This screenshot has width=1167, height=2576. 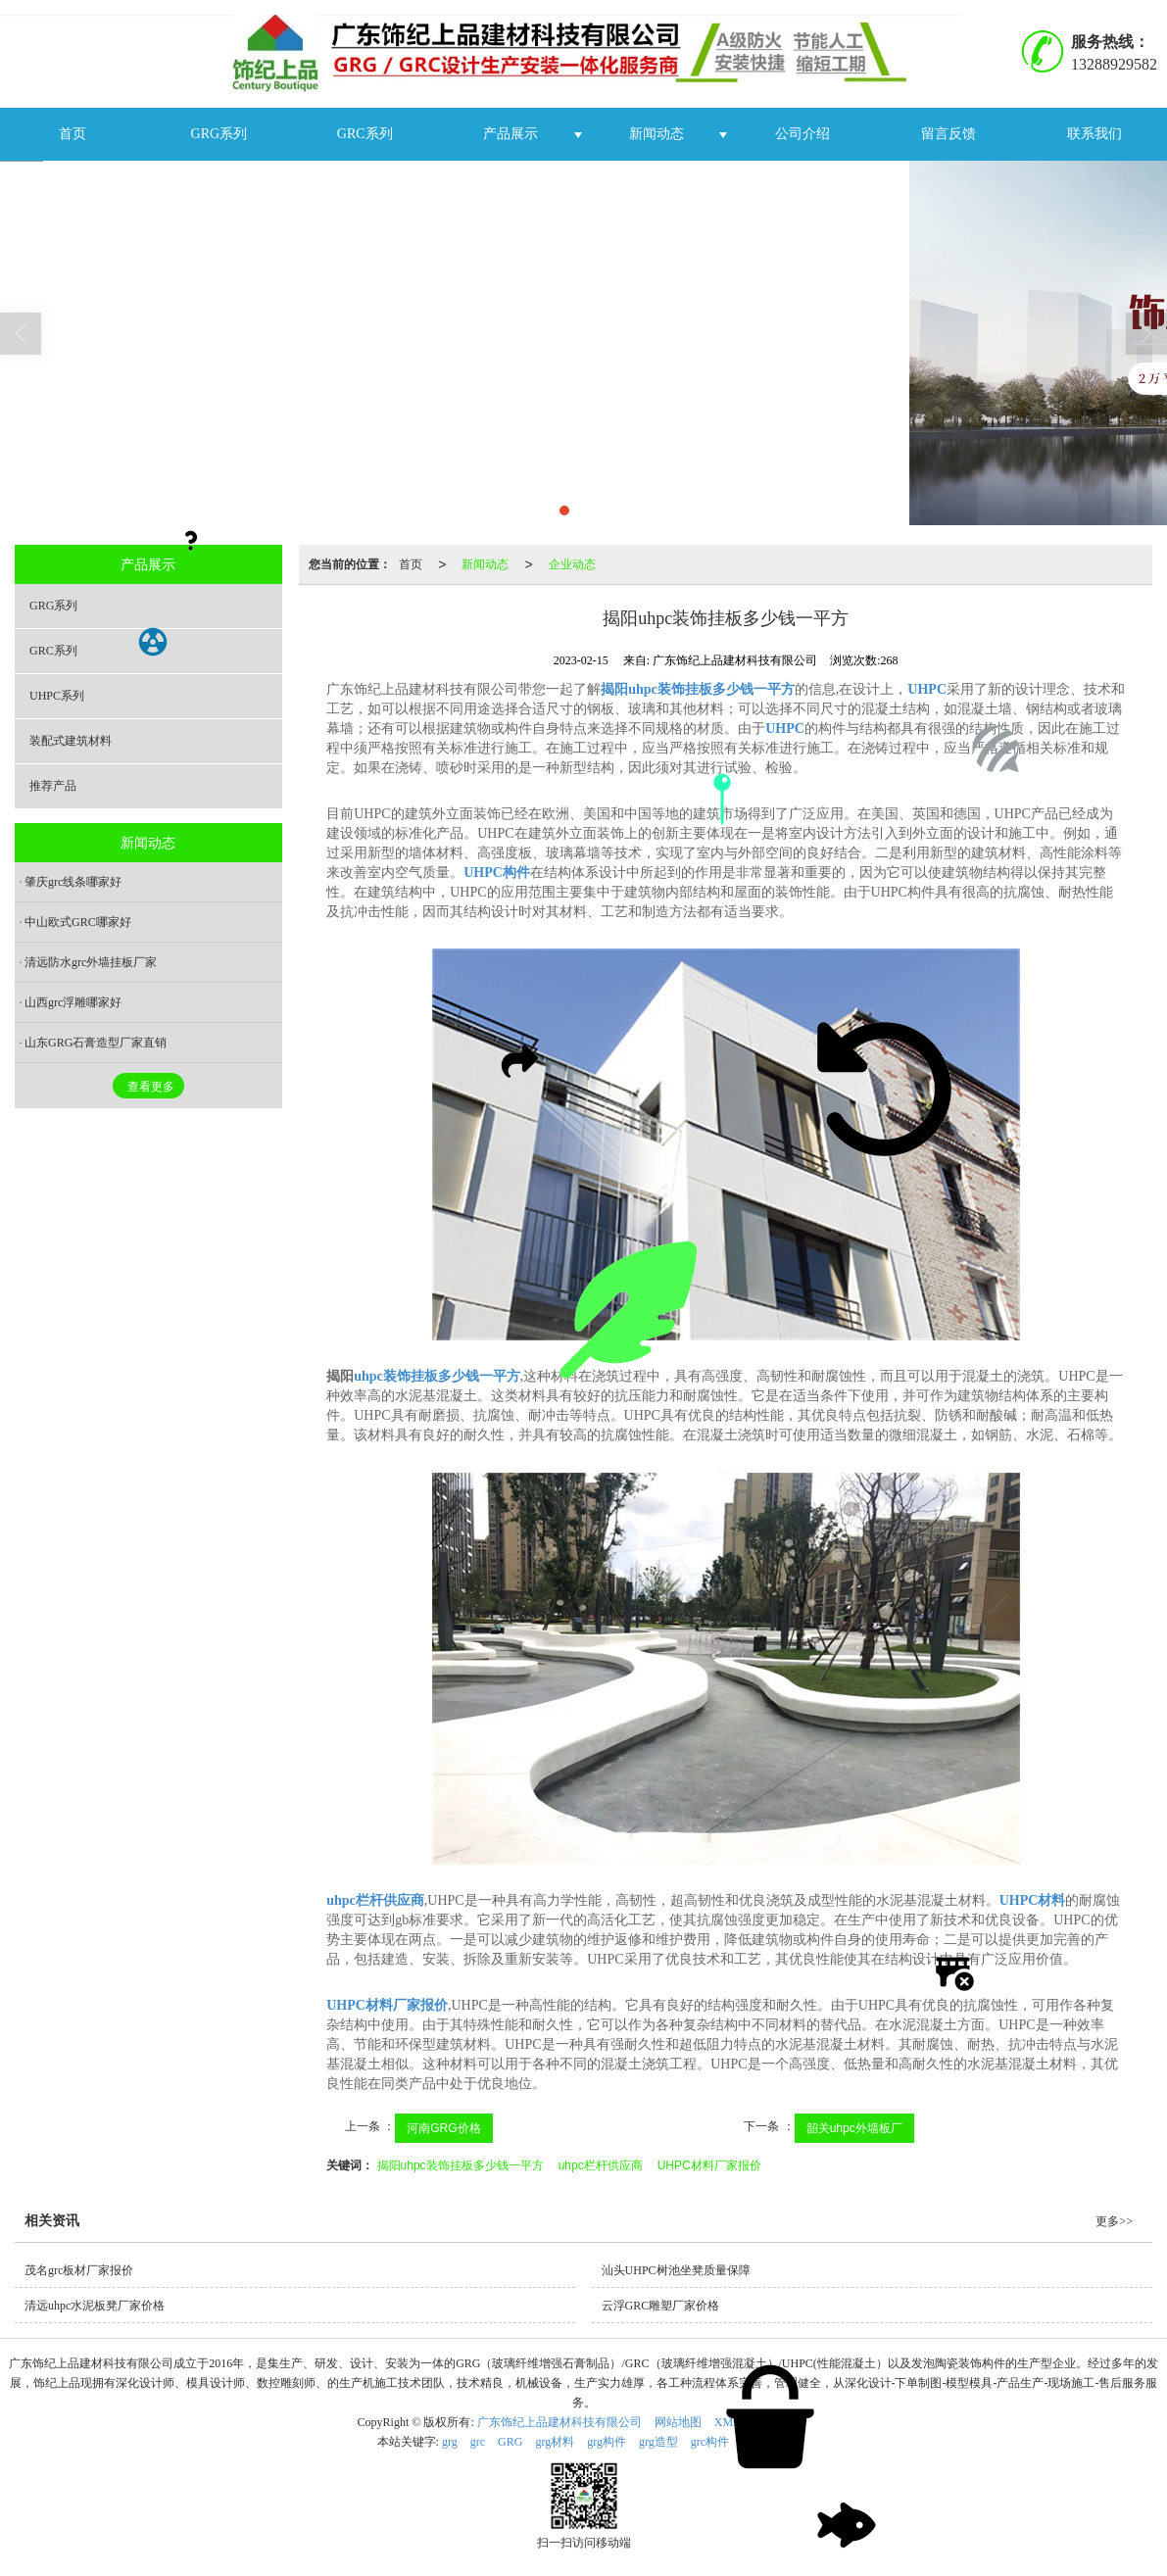 I want to click on indicates a bridge or crossing is closed or unavailable, so click(x=954, y=1971).